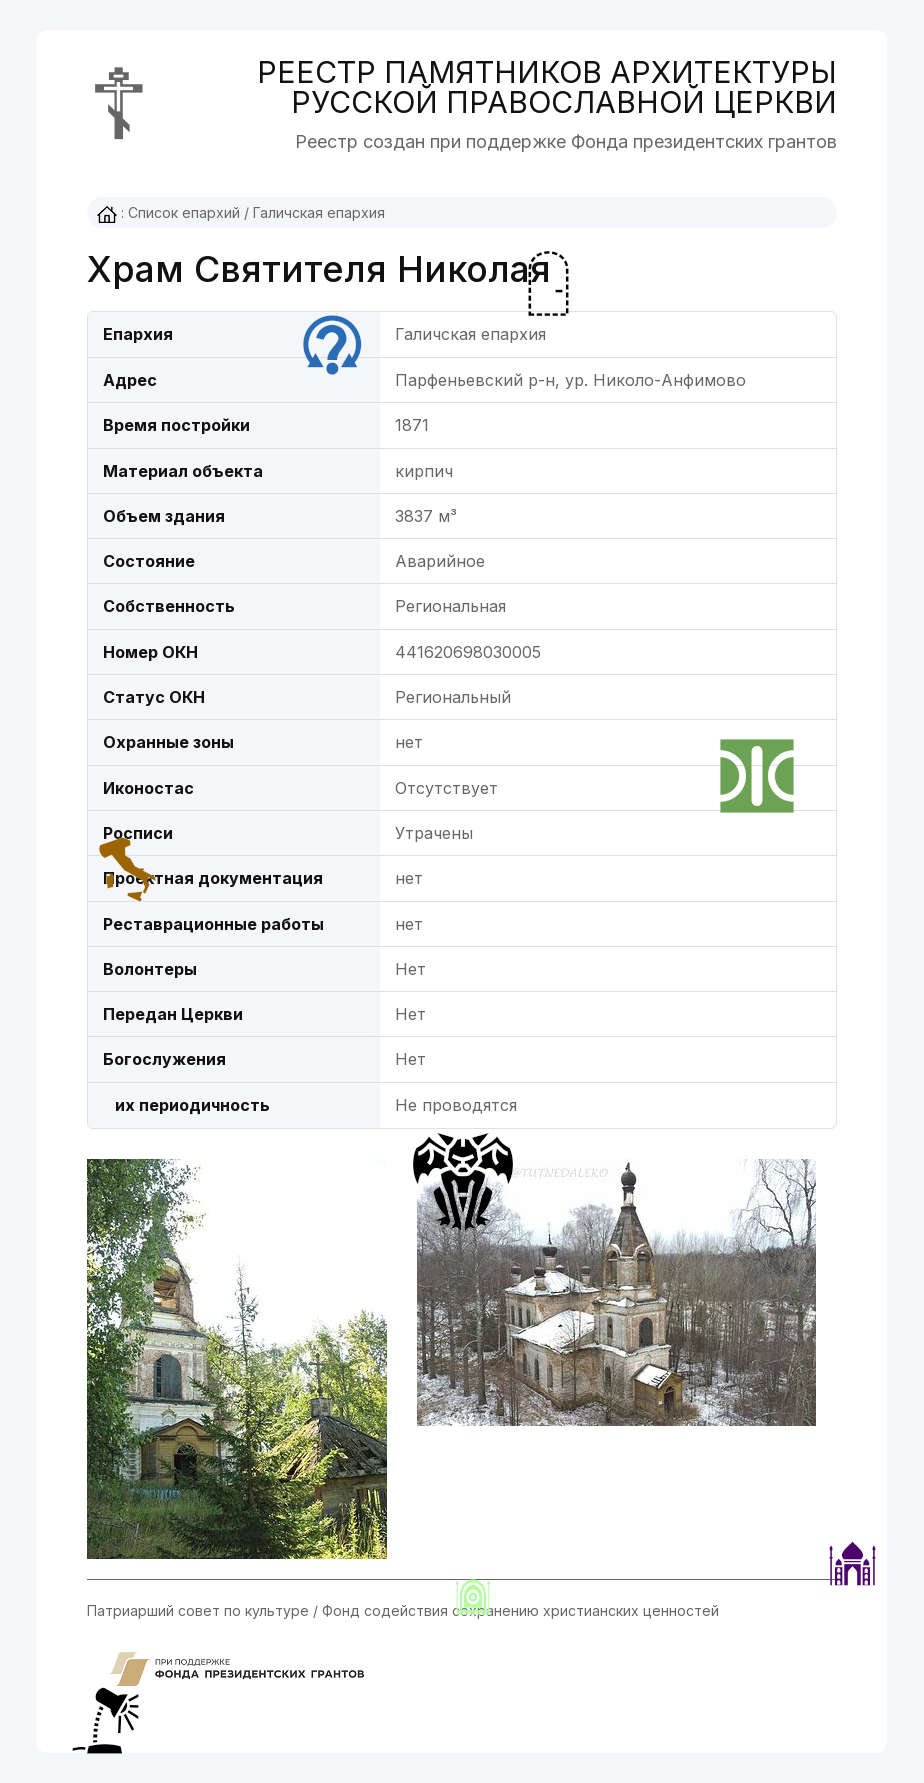 The width and height of the screenshot is (924, 1783). I want to click on select italy as your country or region, so click(127, 869).